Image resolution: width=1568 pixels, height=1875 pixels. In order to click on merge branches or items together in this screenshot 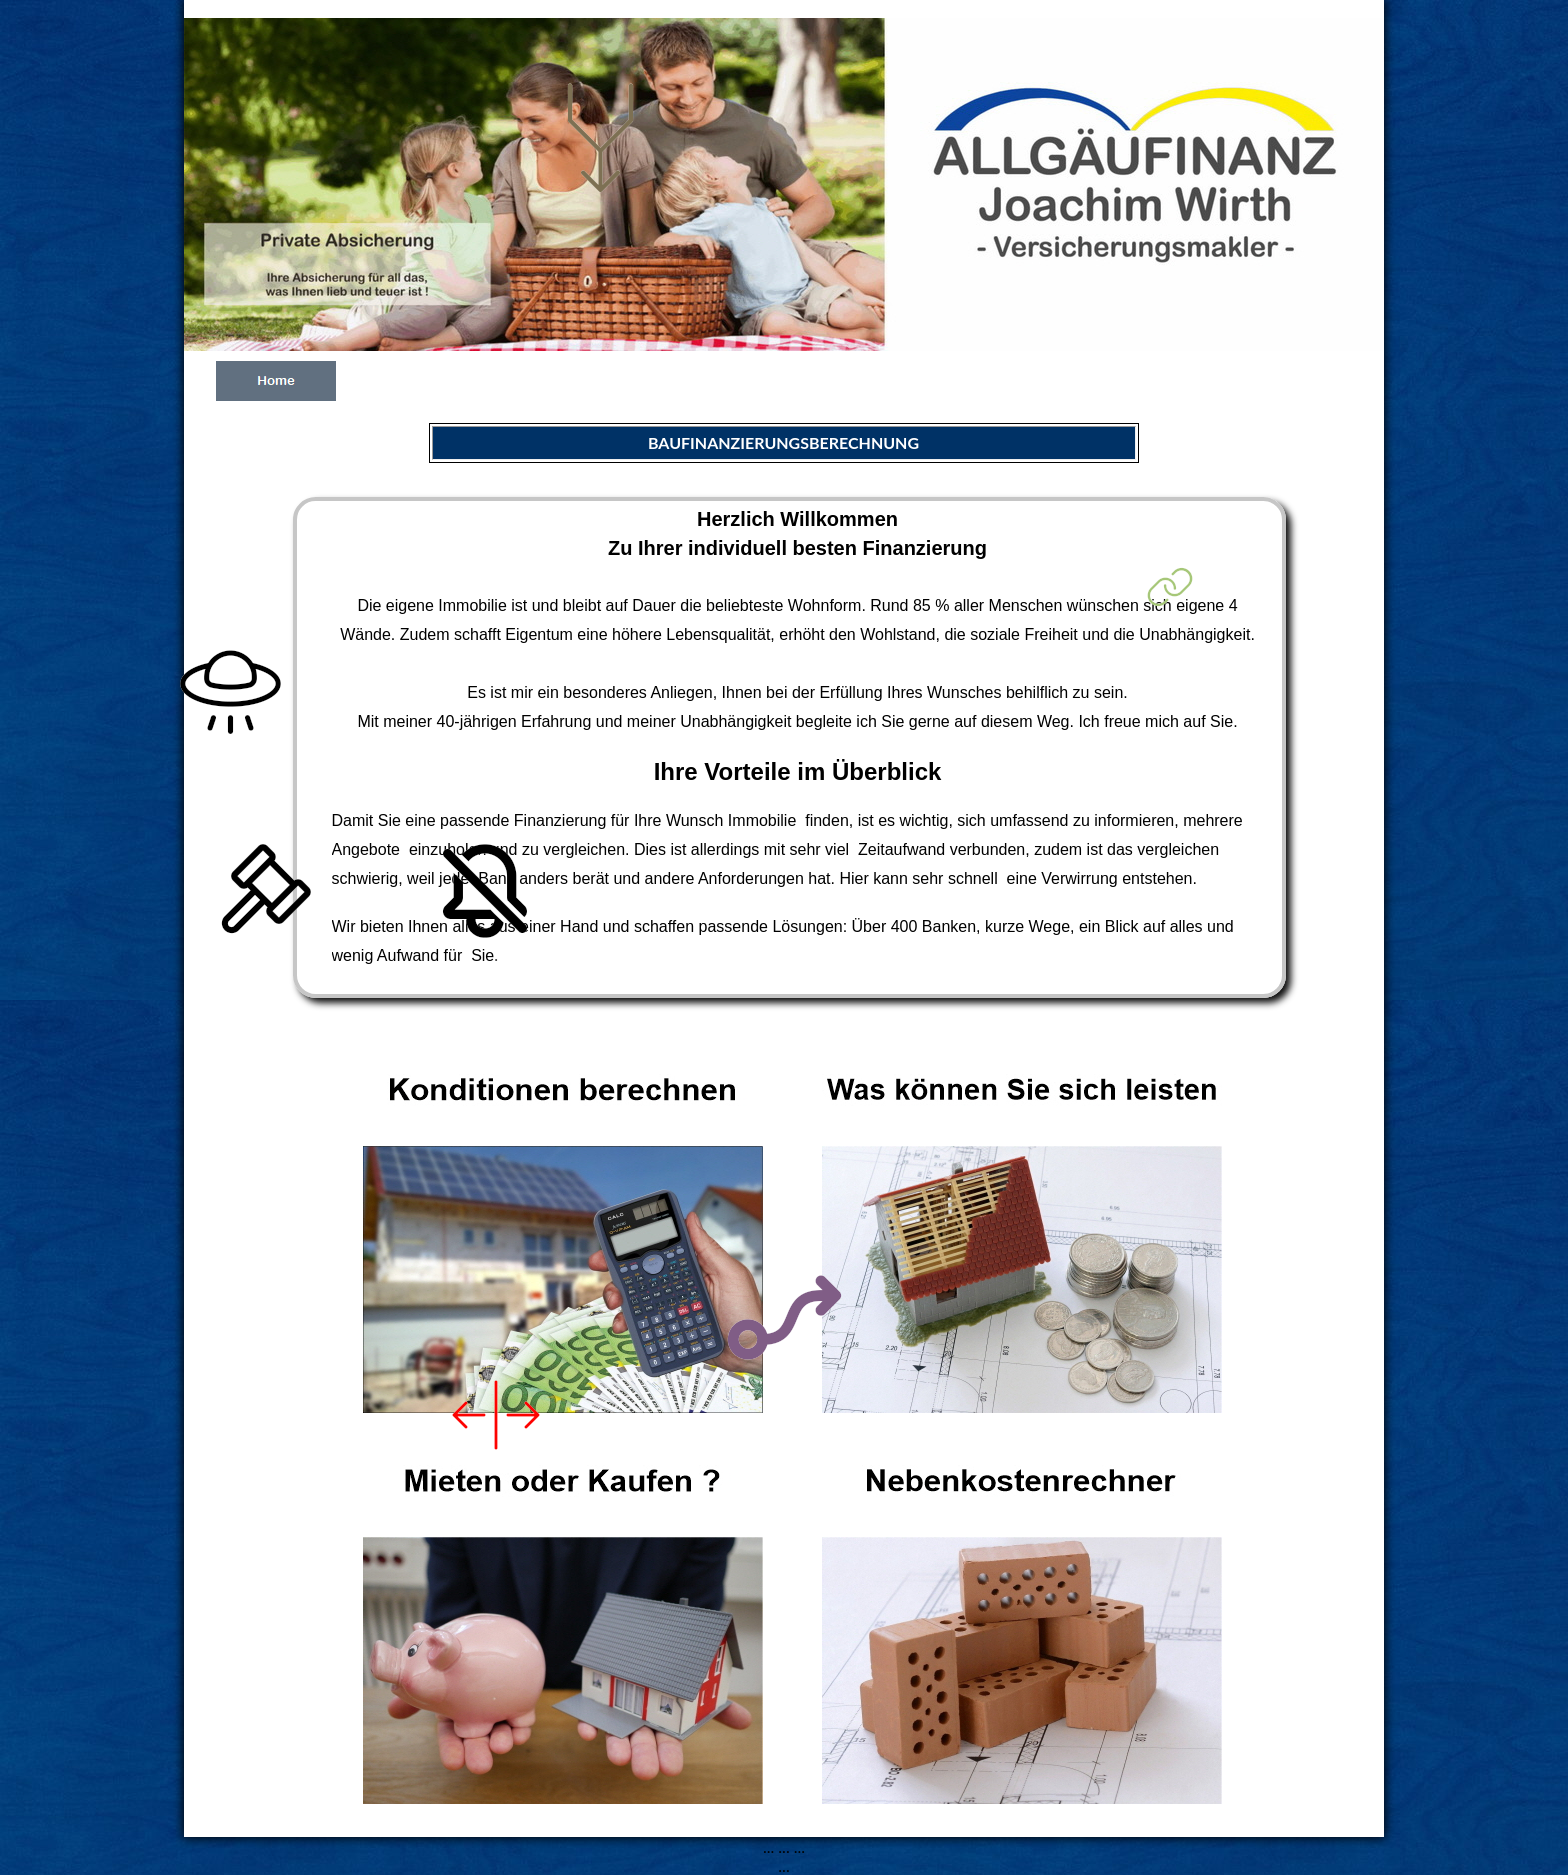, I will do `click(600, 133)`.